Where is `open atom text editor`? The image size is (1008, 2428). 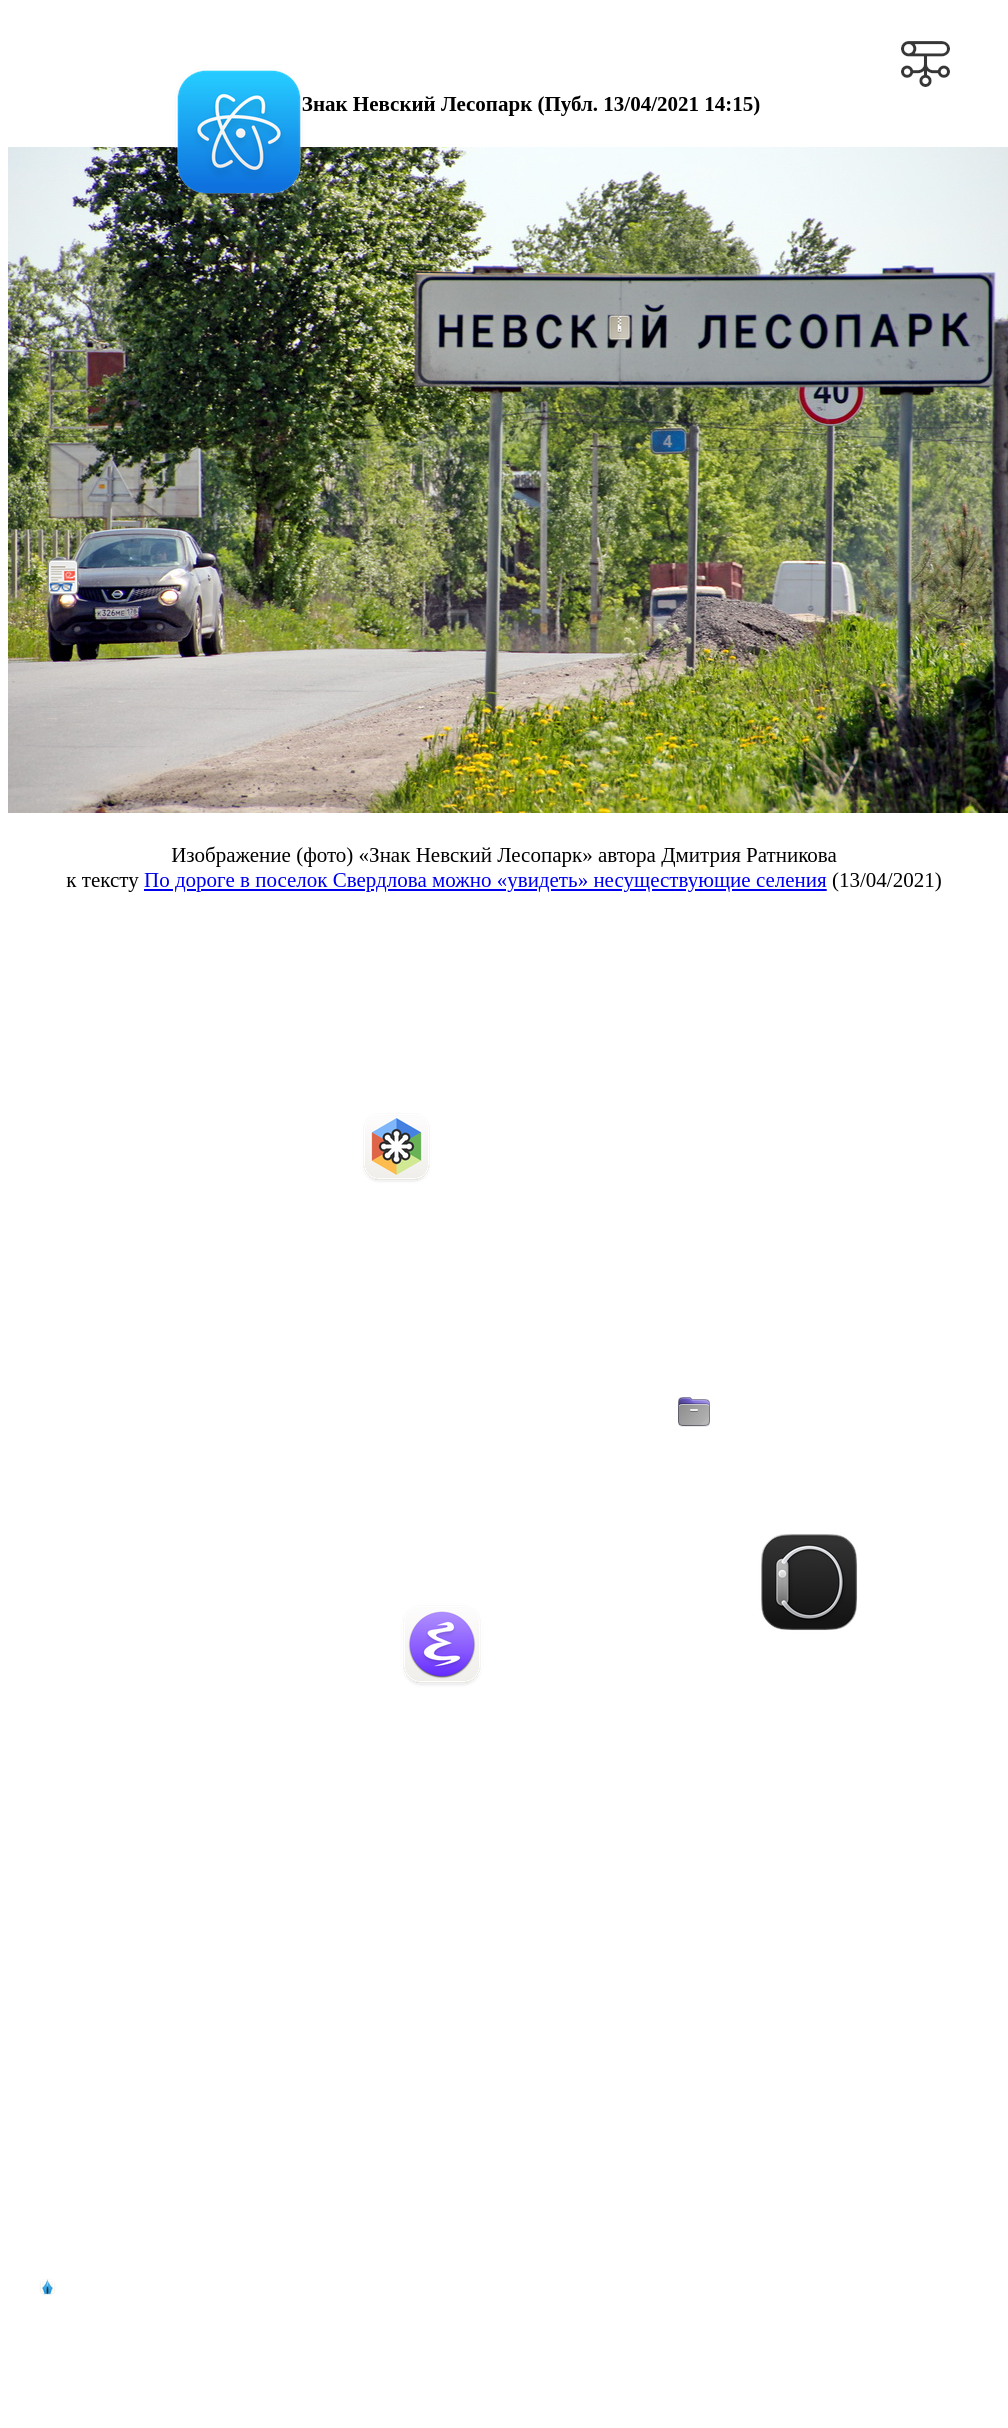
open atom text editor is located at coordinates (239, 132).